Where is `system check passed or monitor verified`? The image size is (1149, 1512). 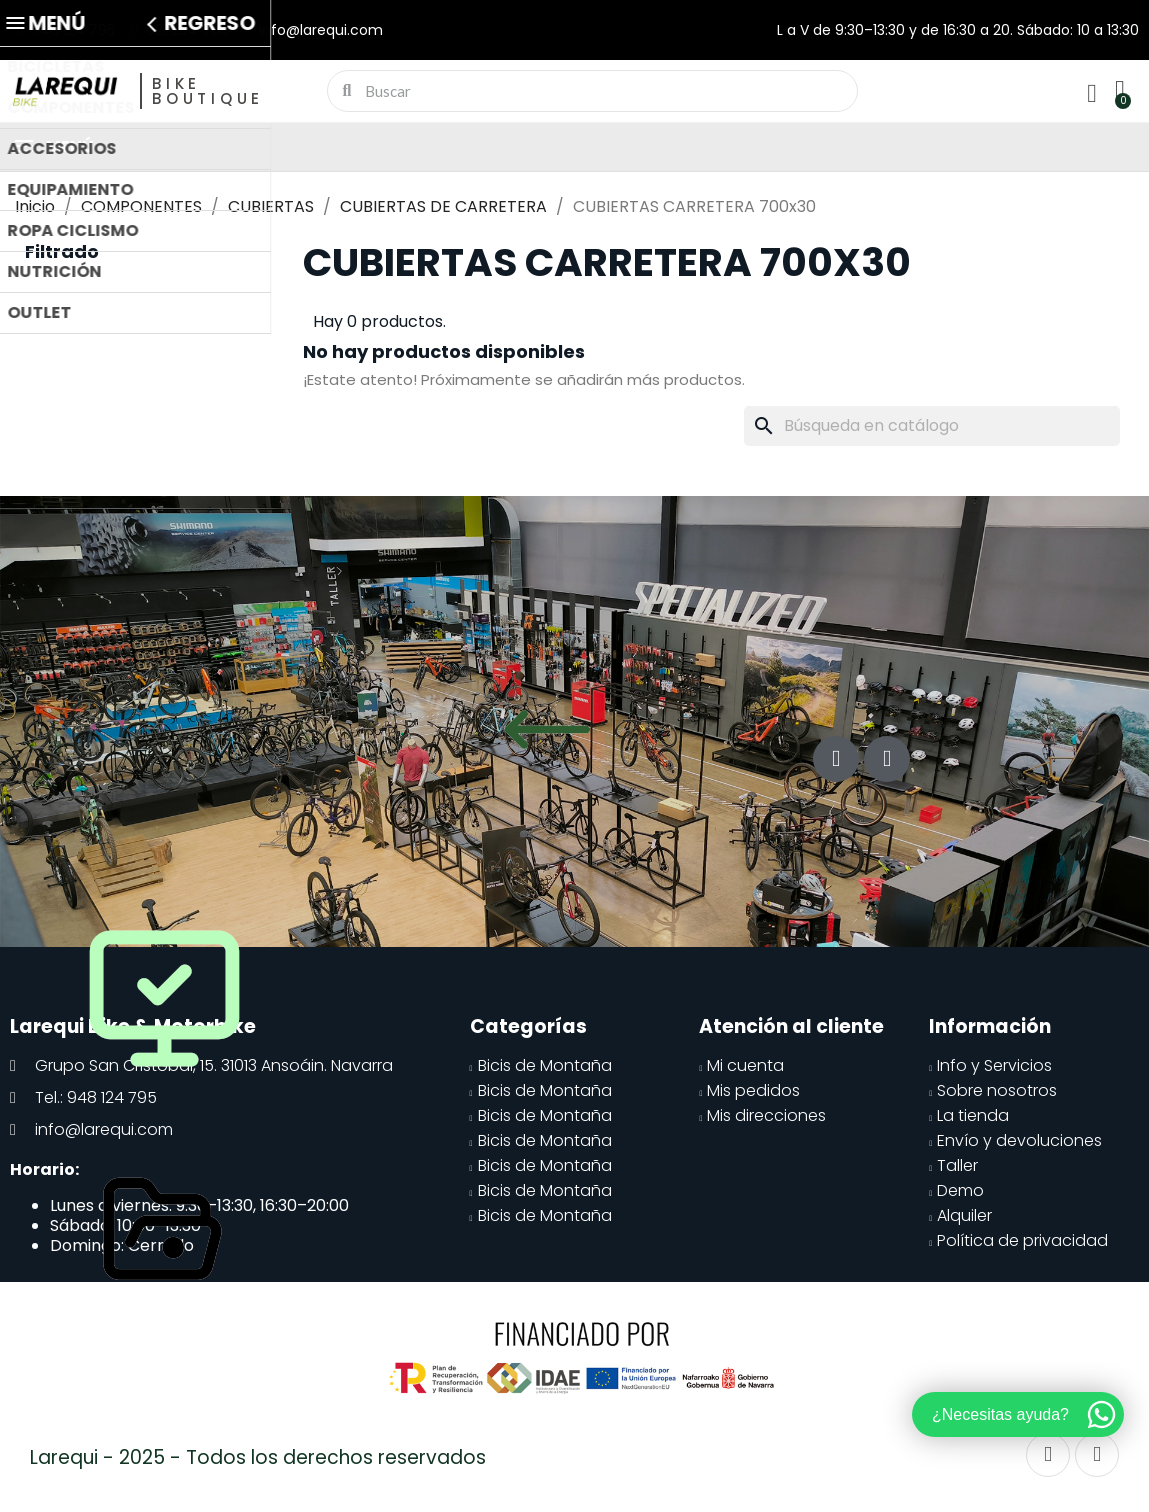
system check passed or monitor verified is located at coordinates (164, 998).